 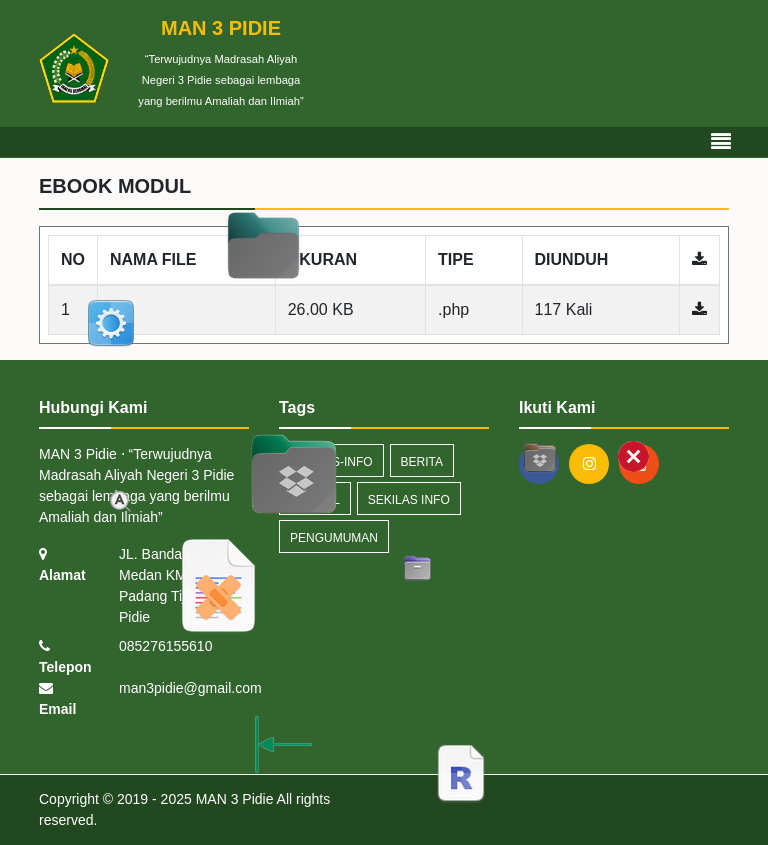 I want to click on go to the first item in a list or sequence, so click(x=283, y=744).